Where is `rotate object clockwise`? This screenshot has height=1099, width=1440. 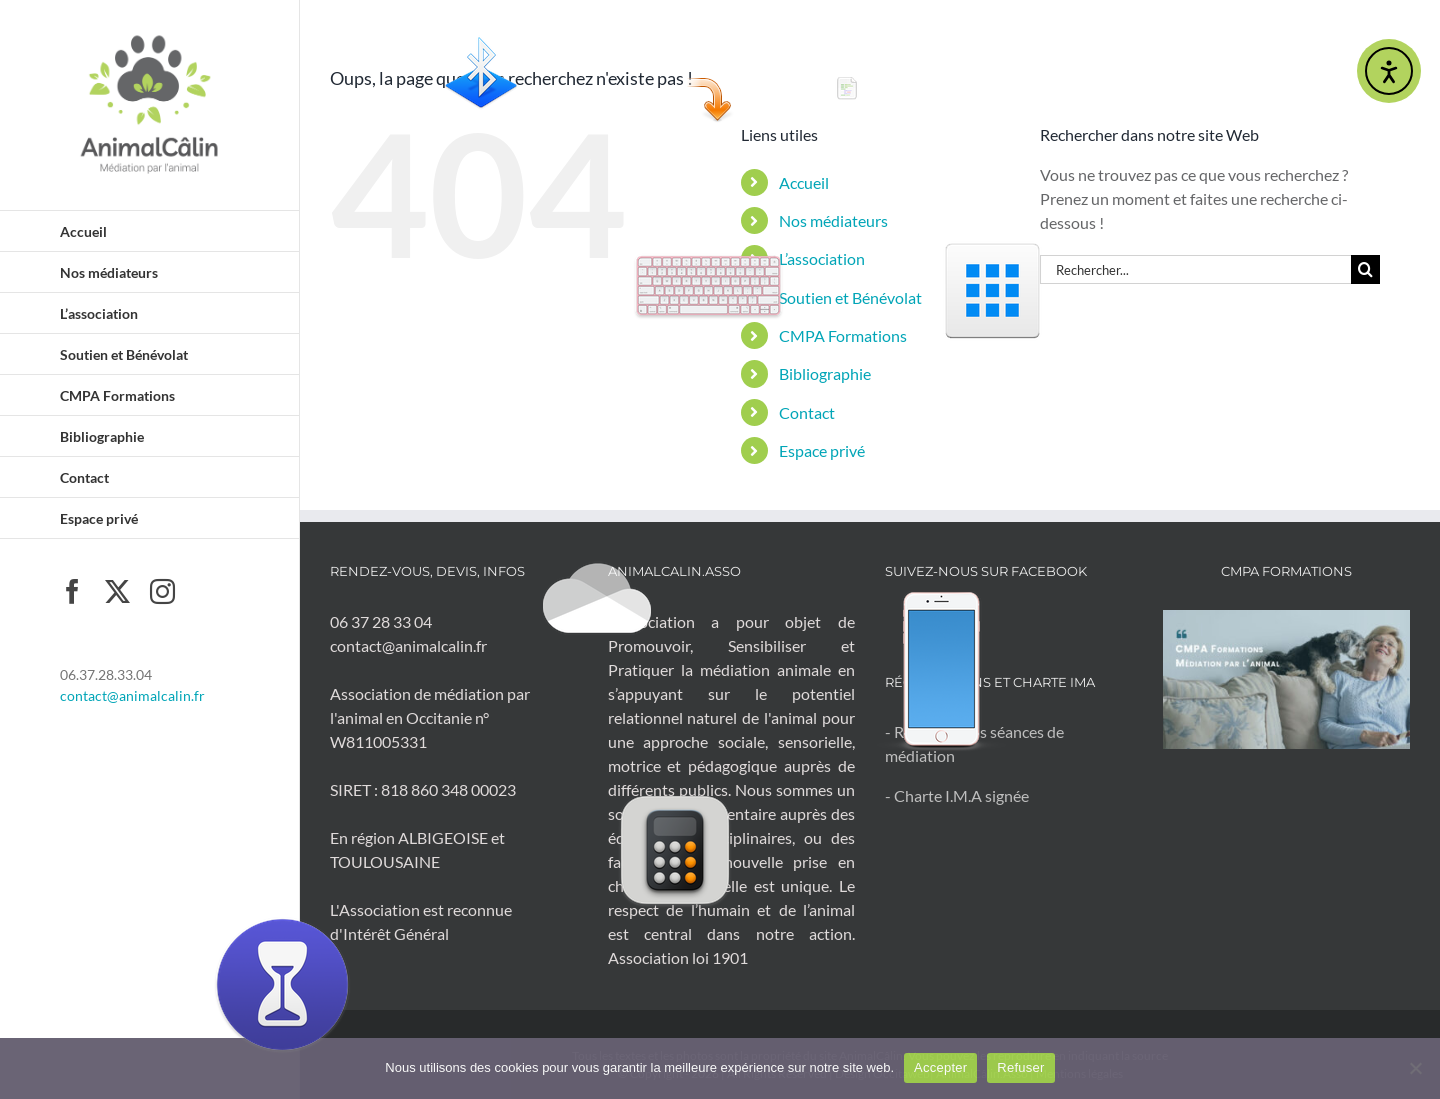
rotate object clockwise is located at coordinates (711, 101).